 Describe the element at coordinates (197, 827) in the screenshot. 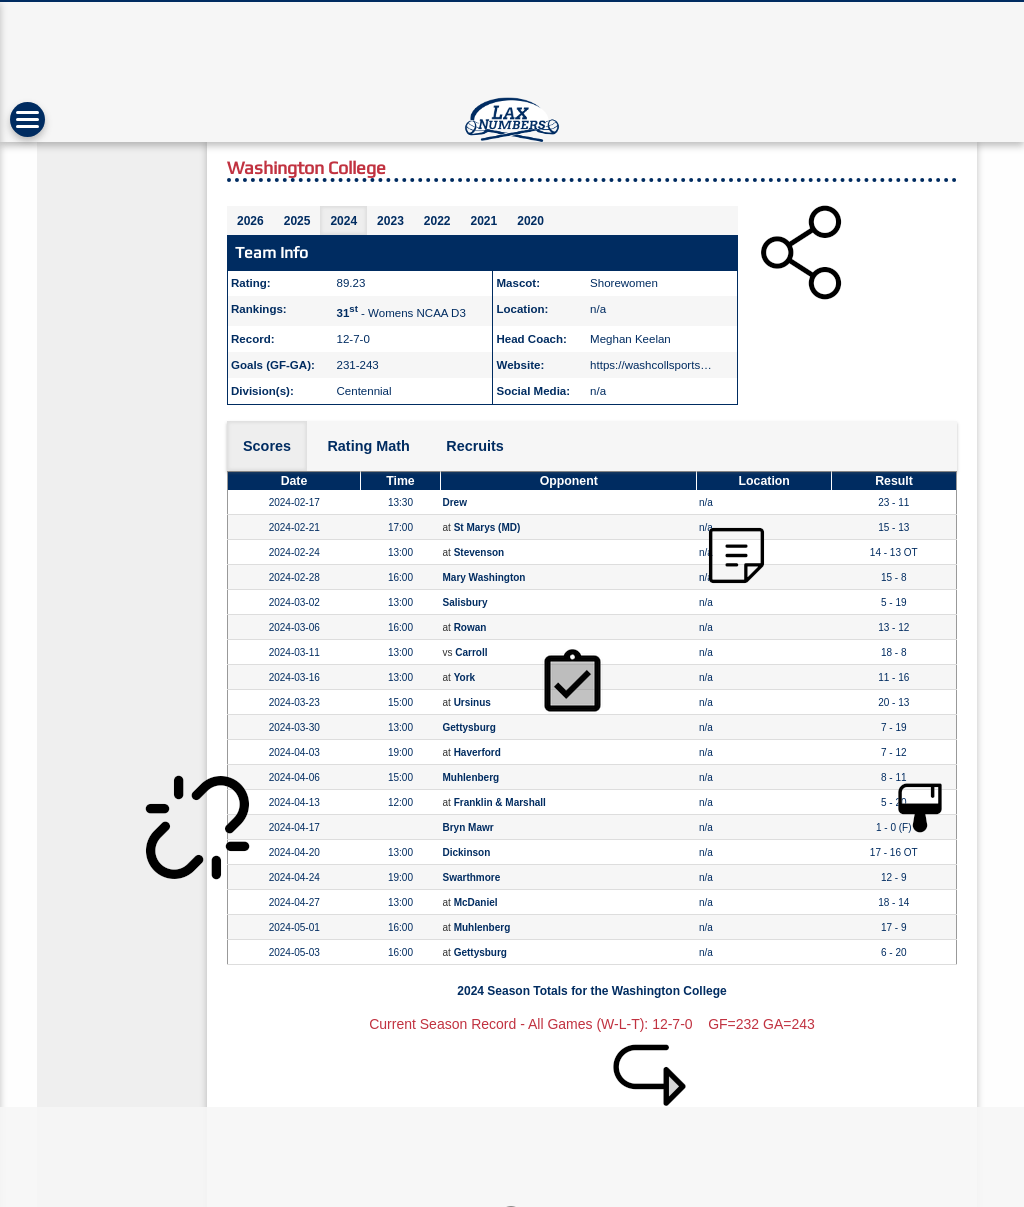

I see `remove or break a link connection` at that location.